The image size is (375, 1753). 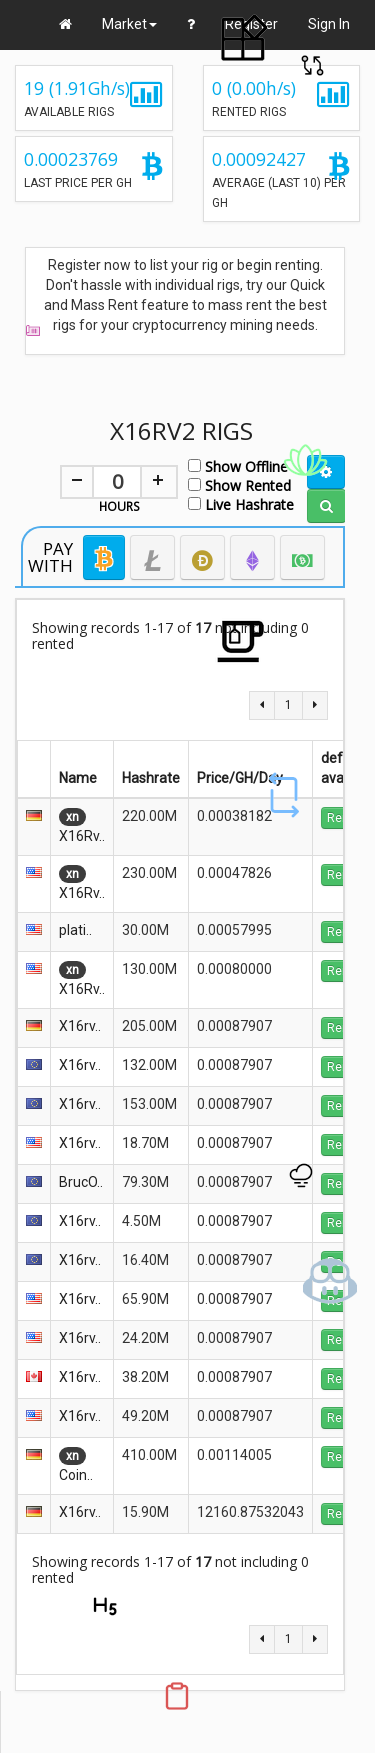 What do you see at coordinates (312, 65) in the screenshot?
I see `view code changes between versions` at bounding box center [312, 65].